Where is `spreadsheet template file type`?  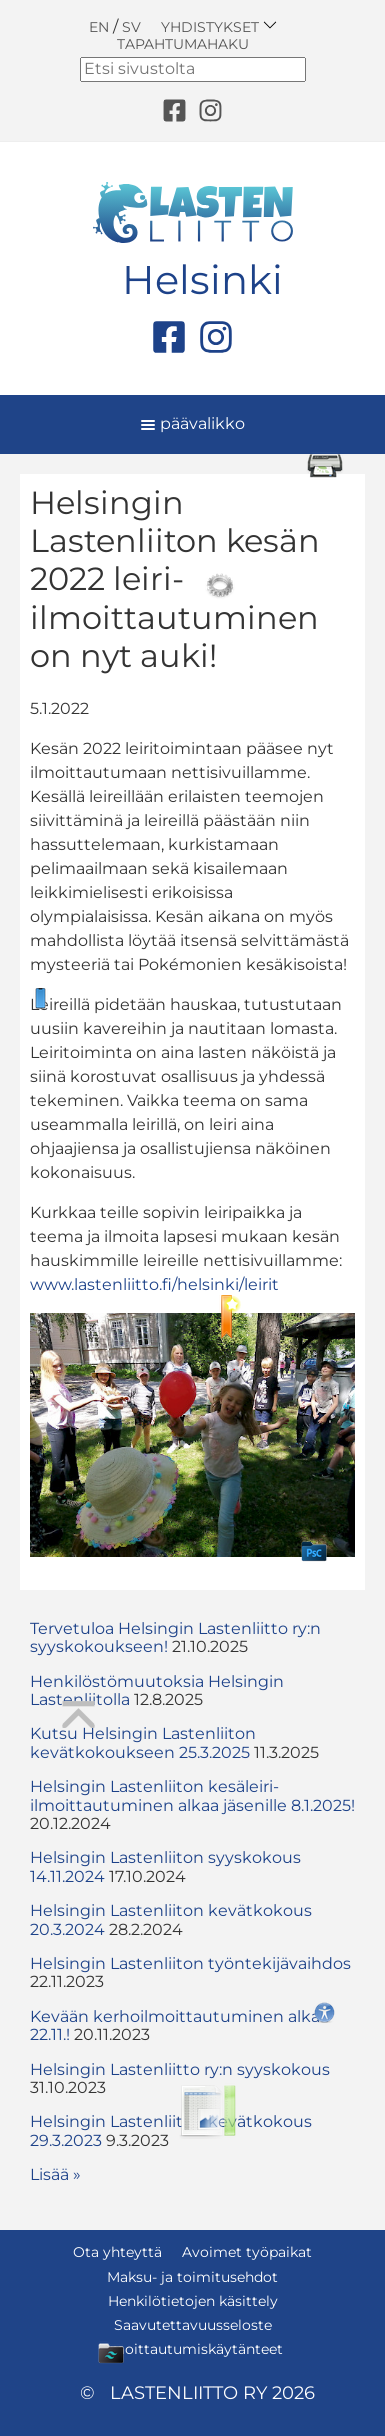 spreadsheet template file type is located at coordinates (207, 2110).